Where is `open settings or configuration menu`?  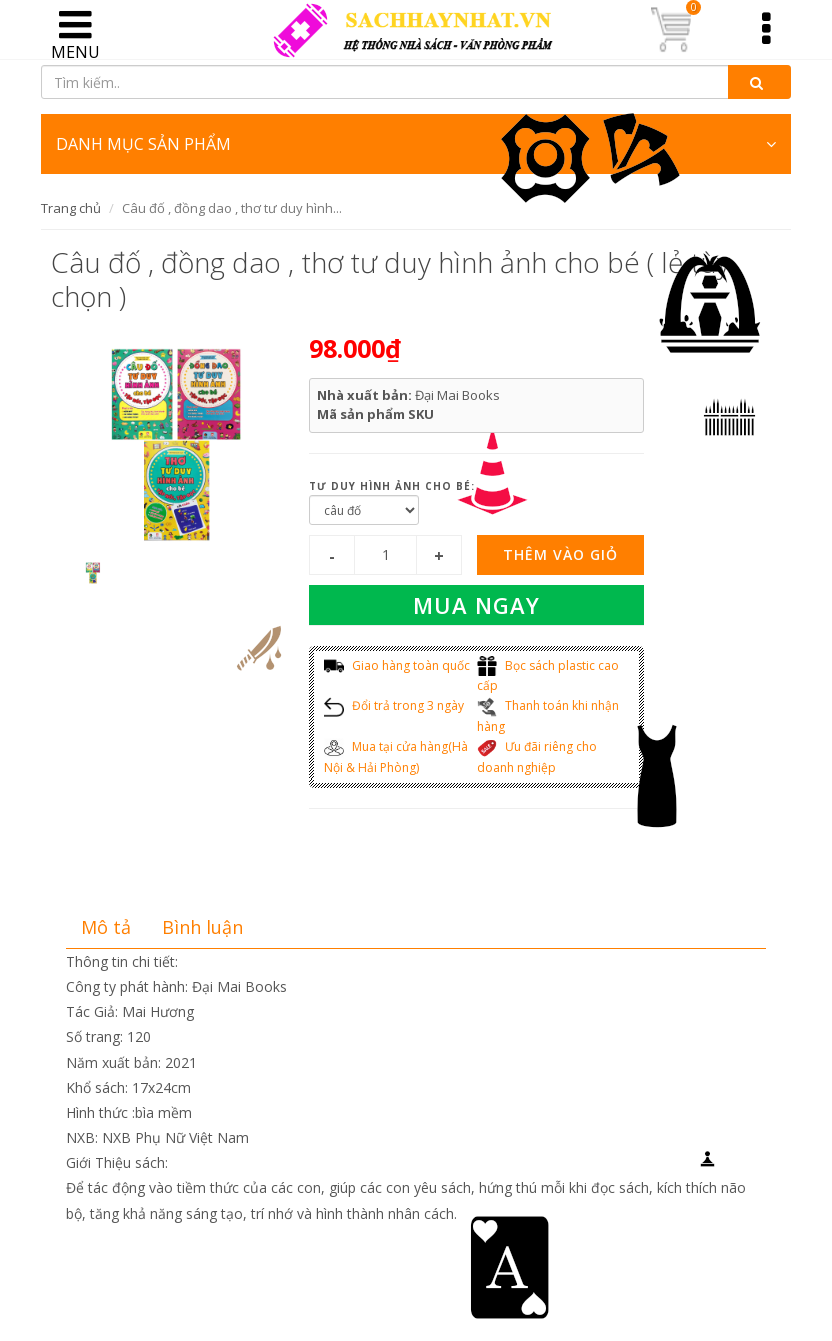
open settings or configuration menu is located at coordinates (545, 158).